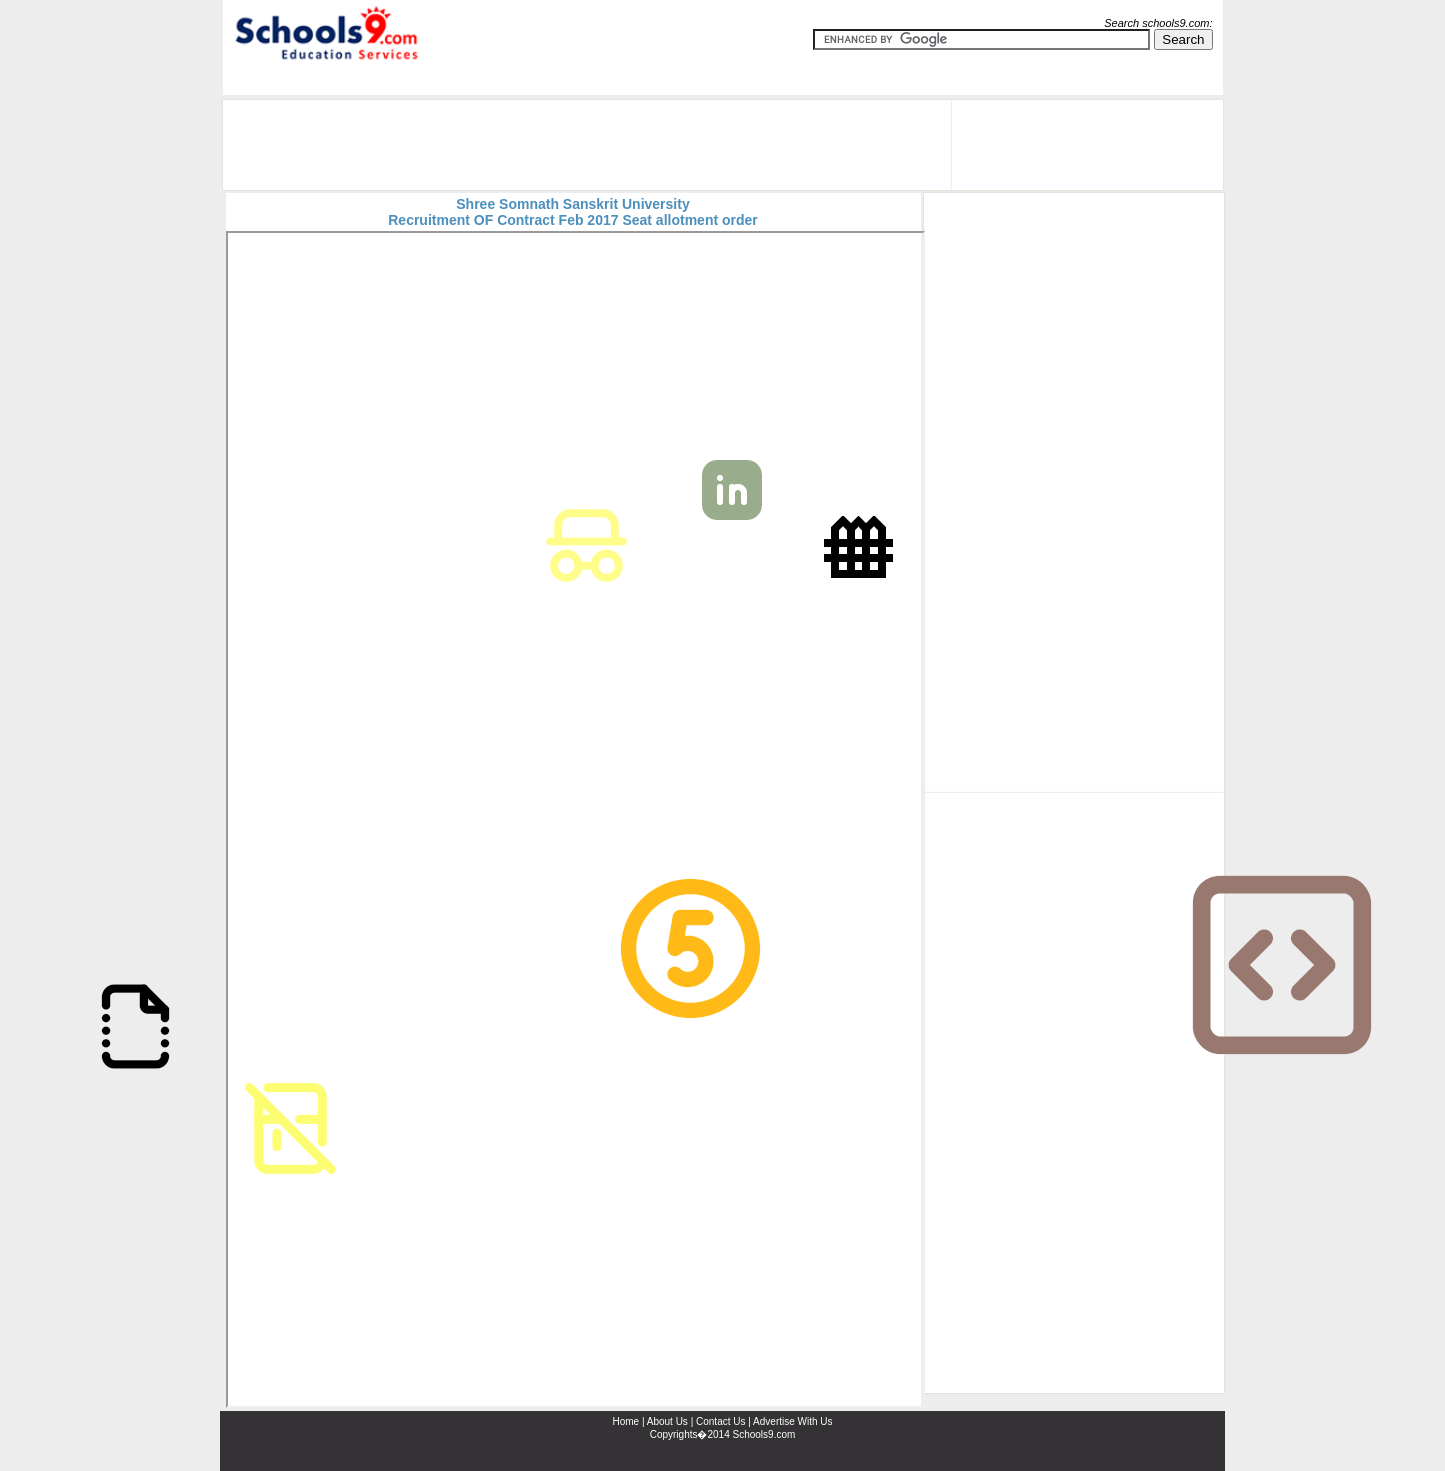 The width and height of the screenshot is (1445, 1471). Describe the element at coordinates (586, 545) in the screenshot. I see `enable incognito or private browsing mode` at that location.